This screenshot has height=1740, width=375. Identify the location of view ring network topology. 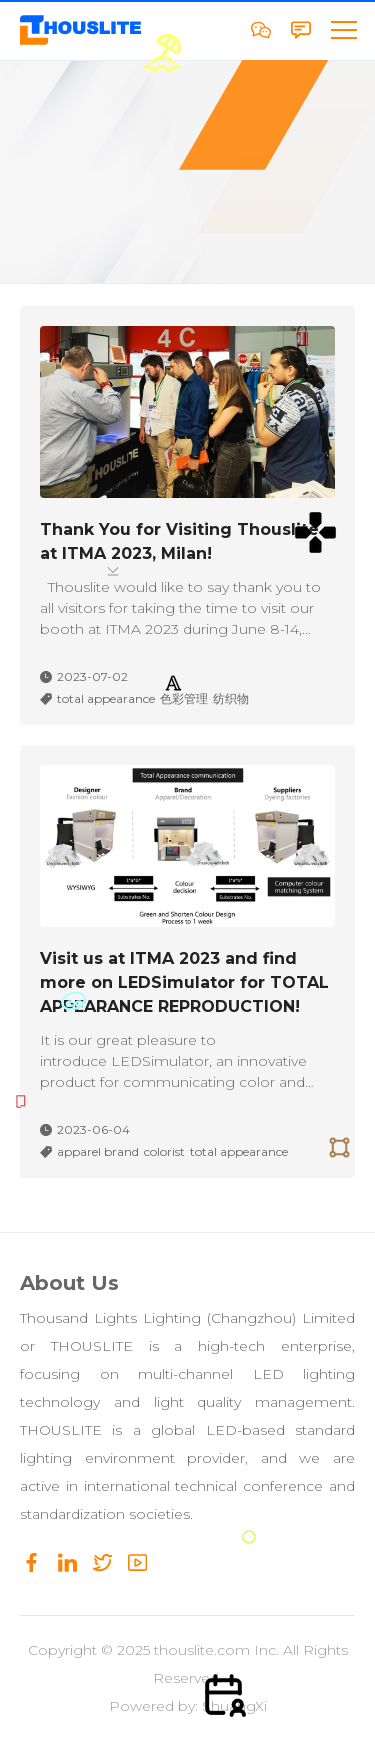
(339, 1147).